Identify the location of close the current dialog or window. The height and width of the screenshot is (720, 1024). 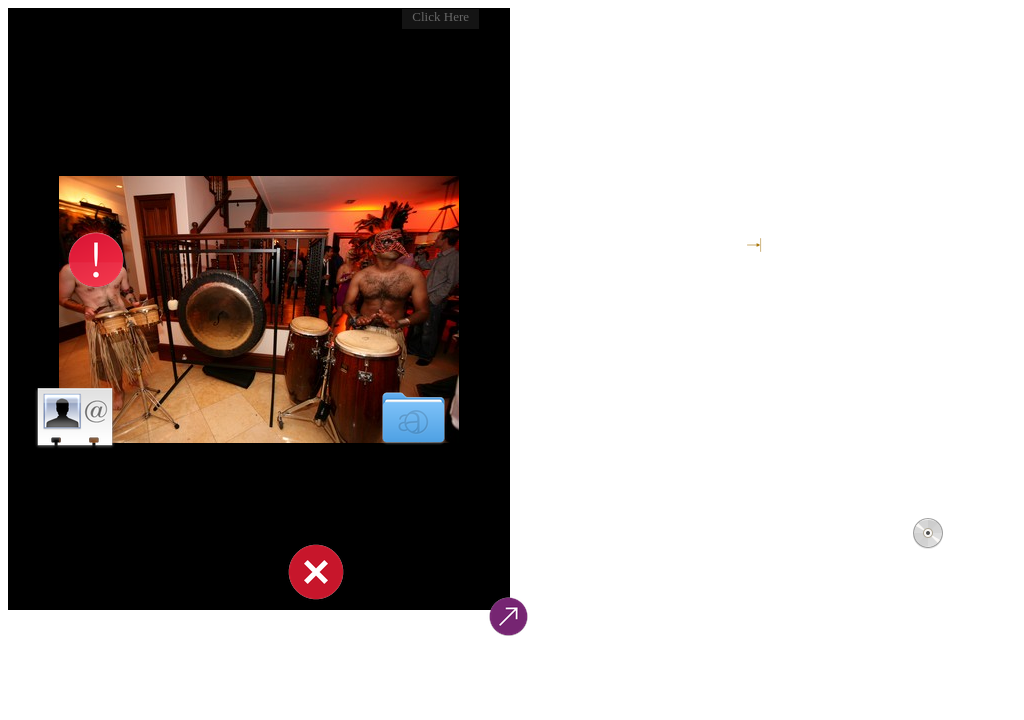
(316, 572).